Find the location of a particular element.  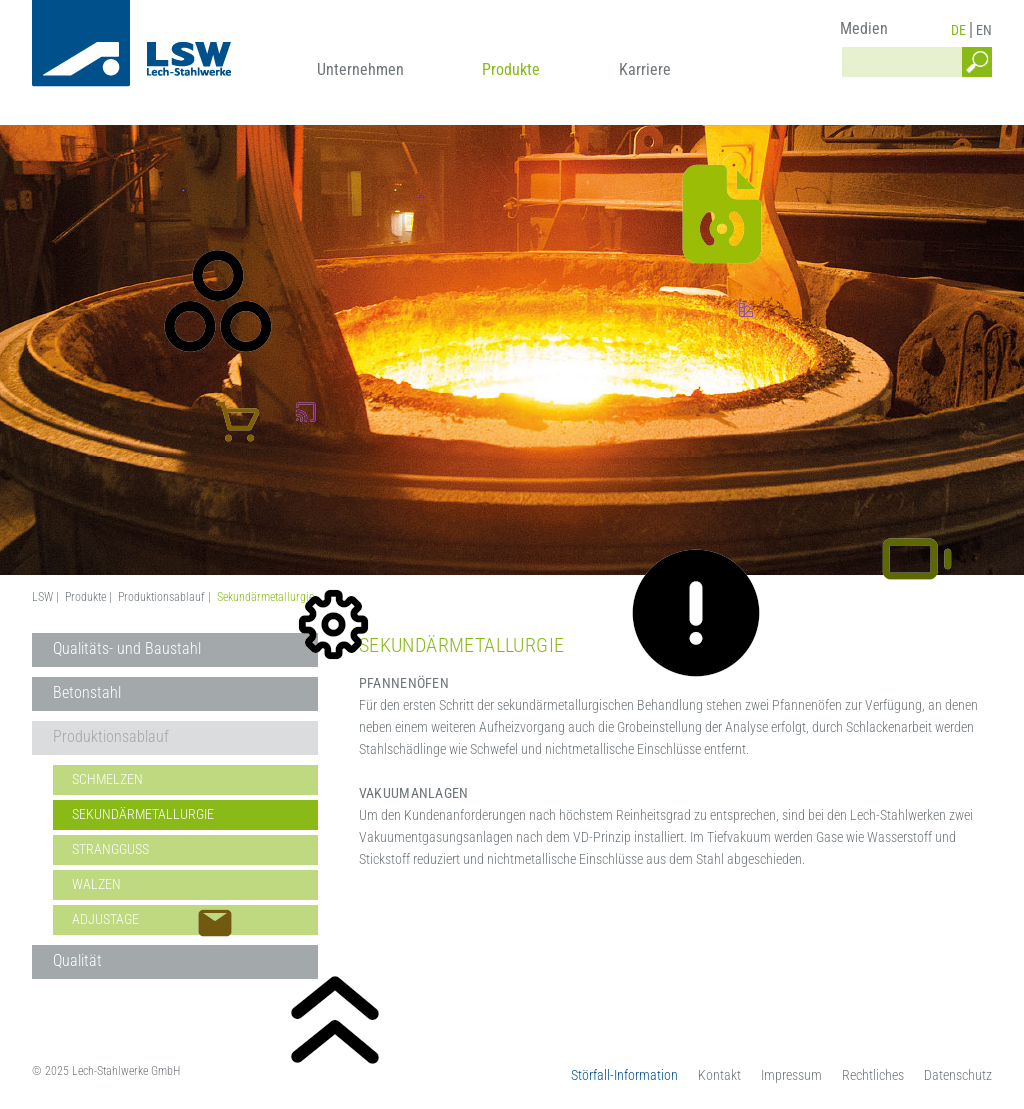

indicates current battery level is located at coordinates (917, 559).